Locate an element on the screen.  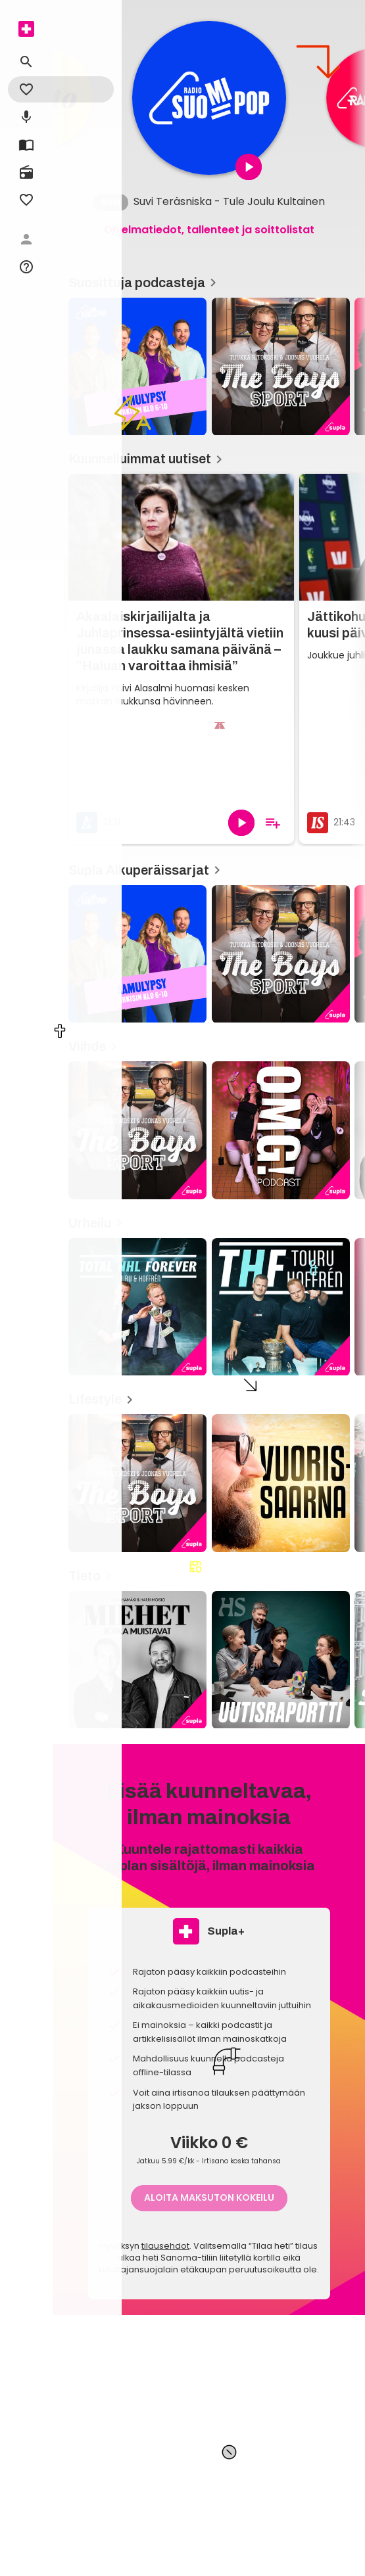
view directions or navigation is located at coordinates (220, 725).